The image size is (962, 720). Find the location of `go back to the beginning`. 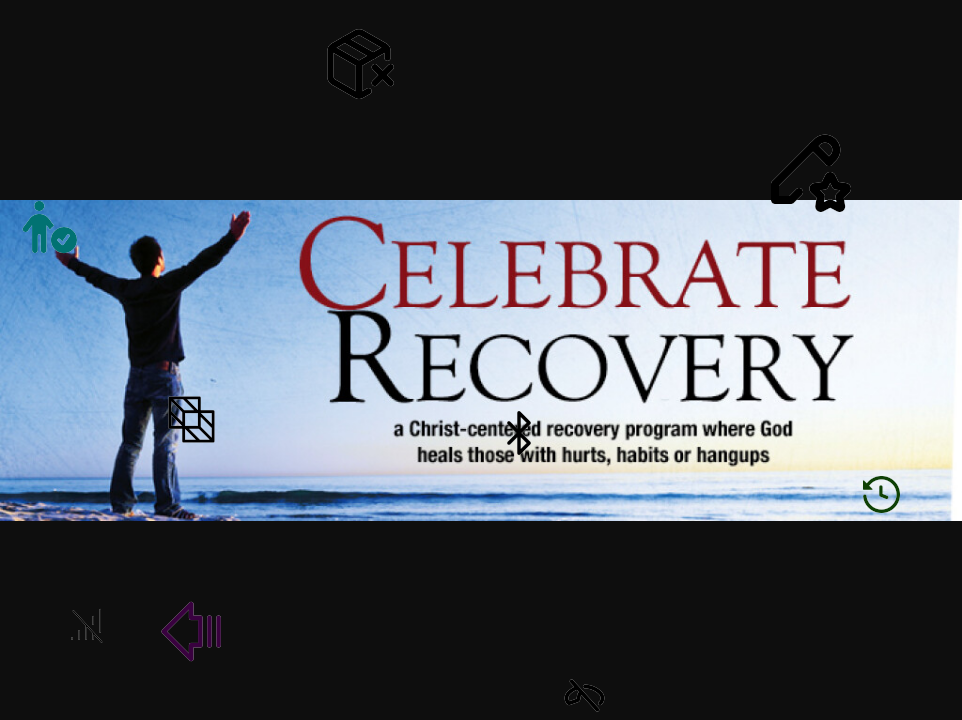

go back to the beginning is located at coordinates (193, 631).